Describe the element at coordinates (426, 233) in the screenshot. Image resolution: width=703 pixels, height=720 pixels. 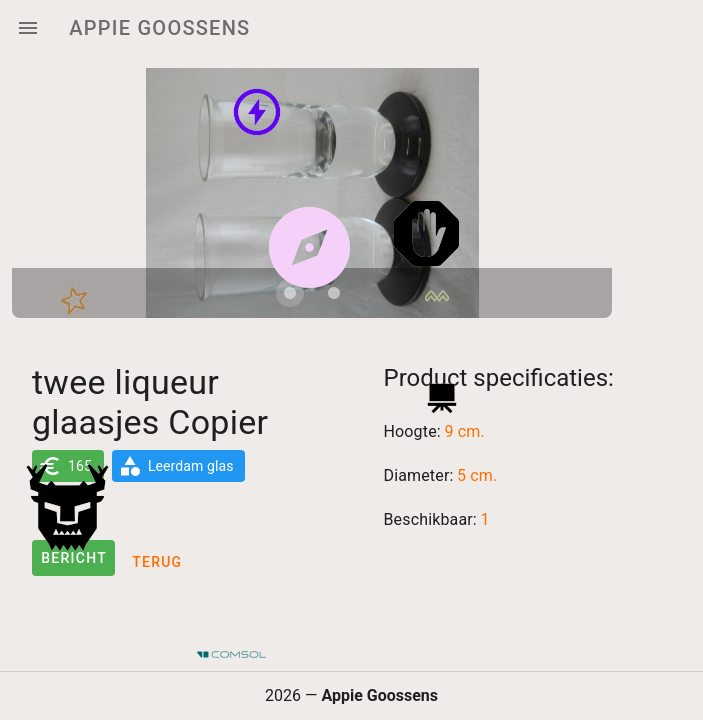
I see `adblock browser extension logo` at that location.